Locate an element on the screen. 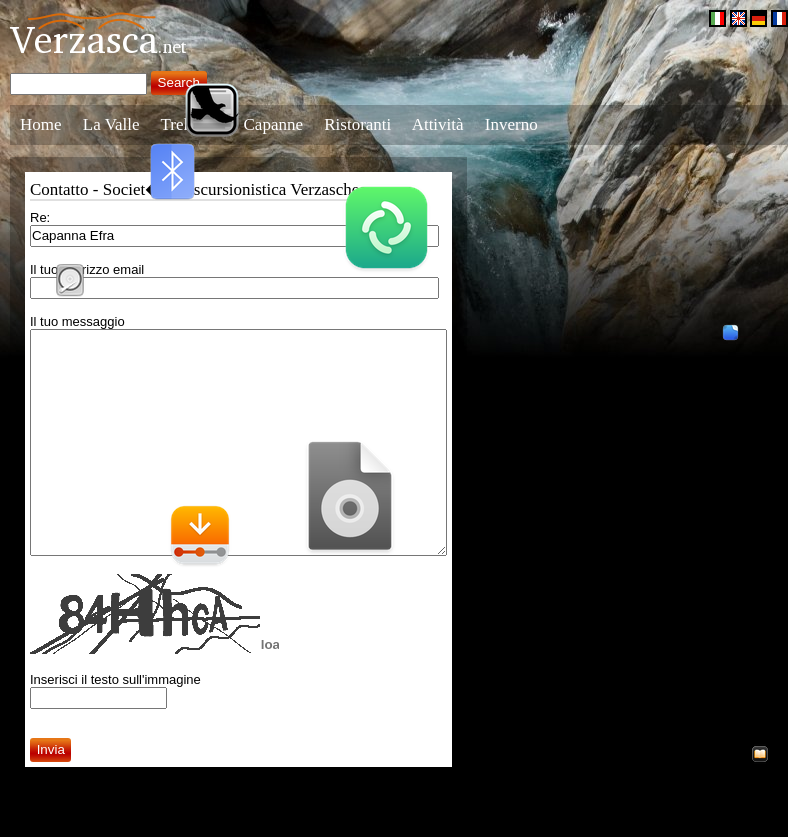 The width and height of the screenshot is (788, 837). open the Books app is located at coordinates (760, 754).